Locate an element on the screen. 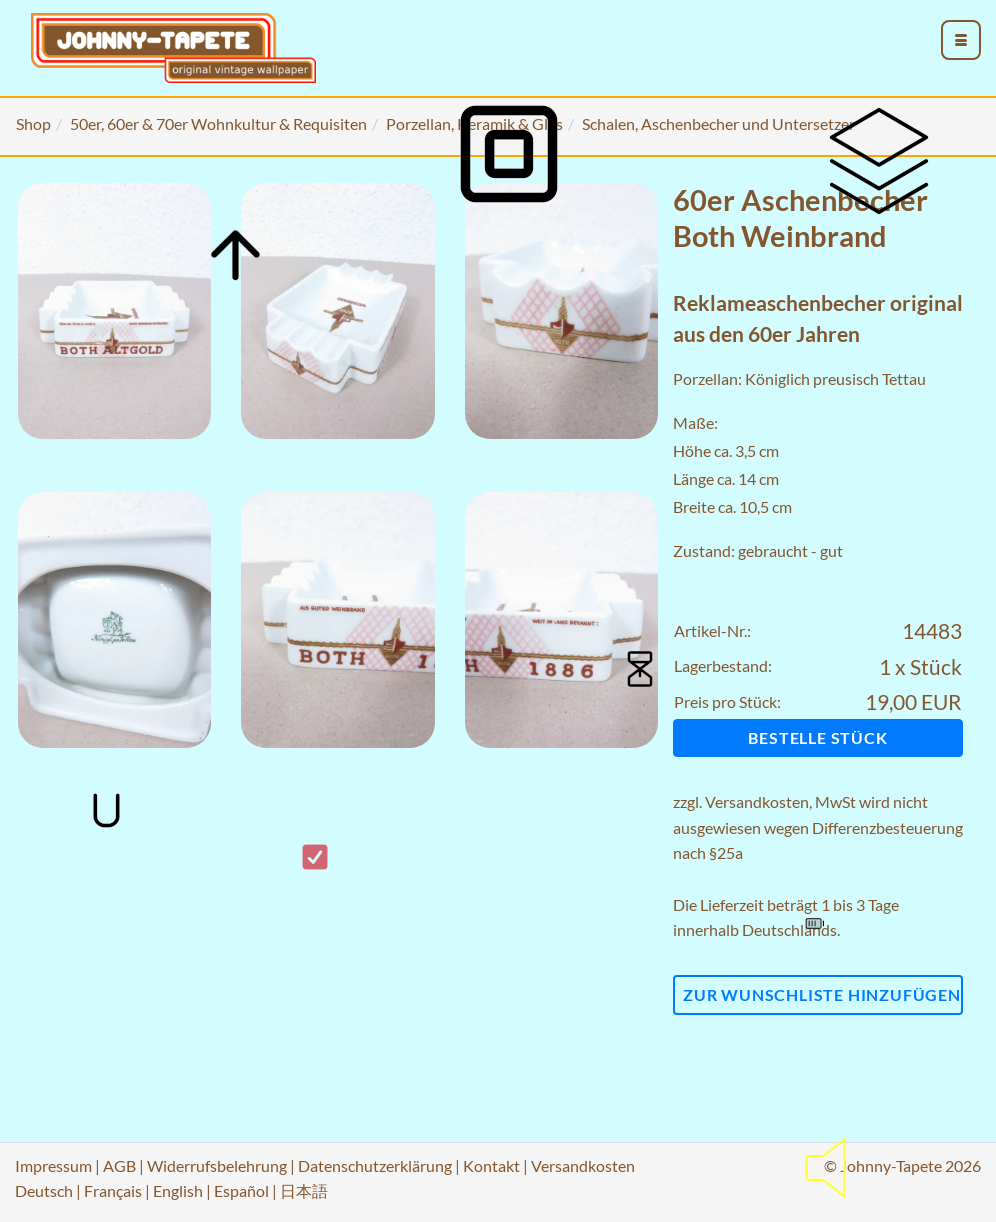  represents the letter U in text or keyboard input is located at coordinates (106, 810).